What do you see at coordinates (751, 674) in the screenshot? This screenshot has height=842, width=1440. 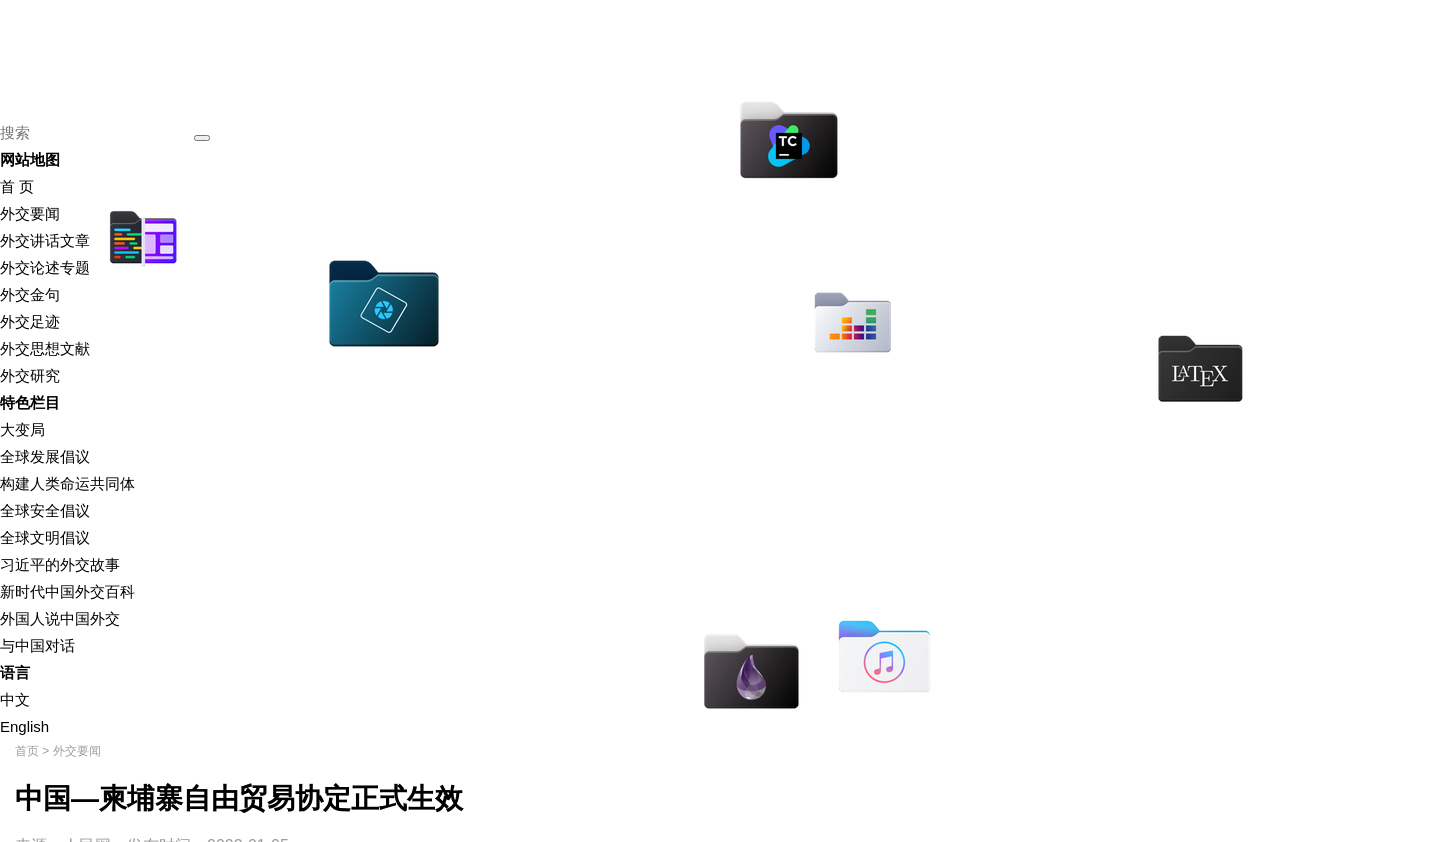 I see `folder containing elixir programming language projects` at bounding box center [751, 674].